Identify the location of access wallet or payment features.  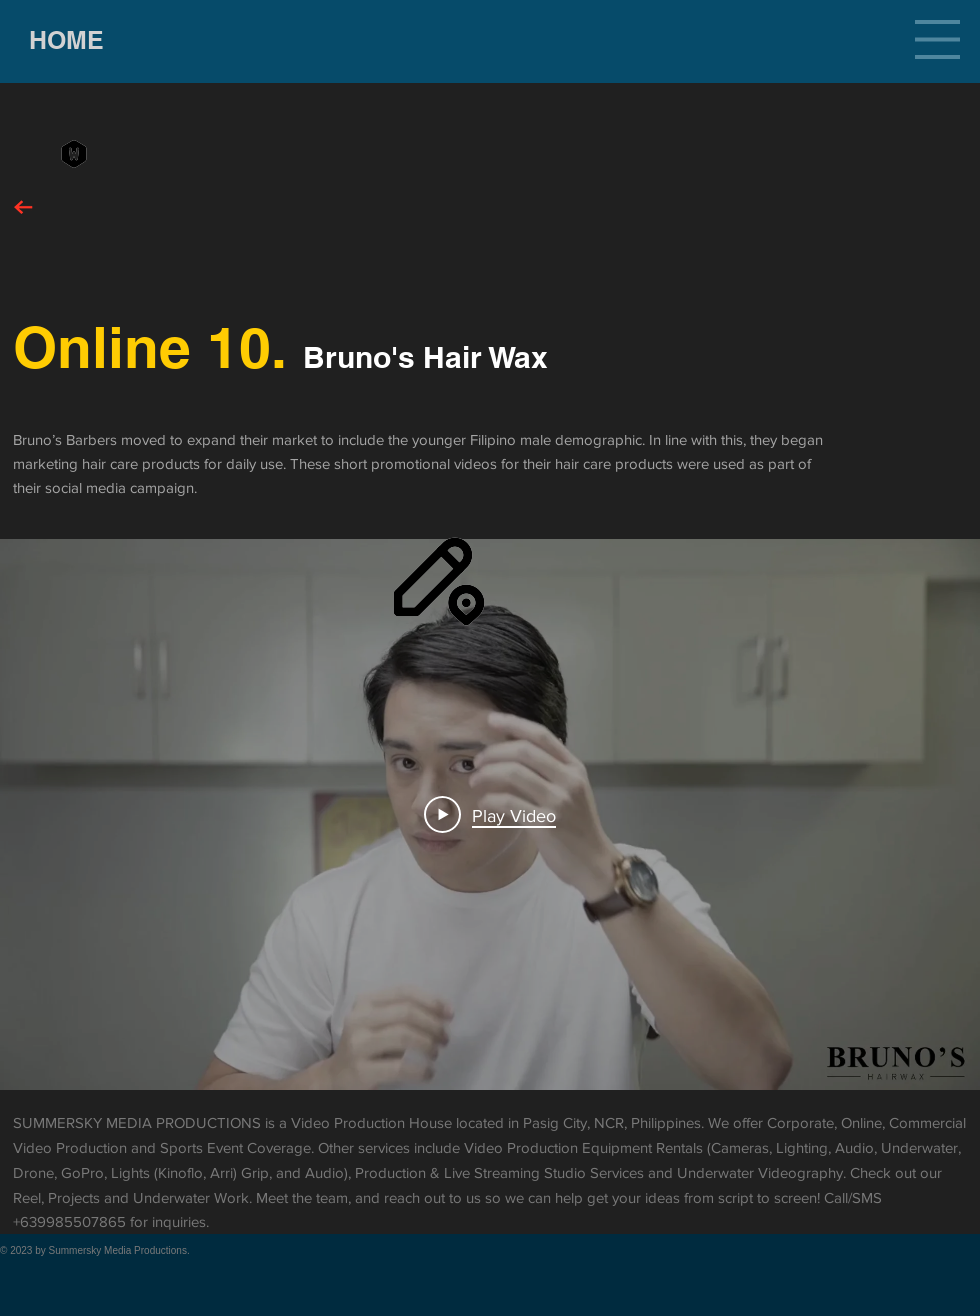
(74, 154).